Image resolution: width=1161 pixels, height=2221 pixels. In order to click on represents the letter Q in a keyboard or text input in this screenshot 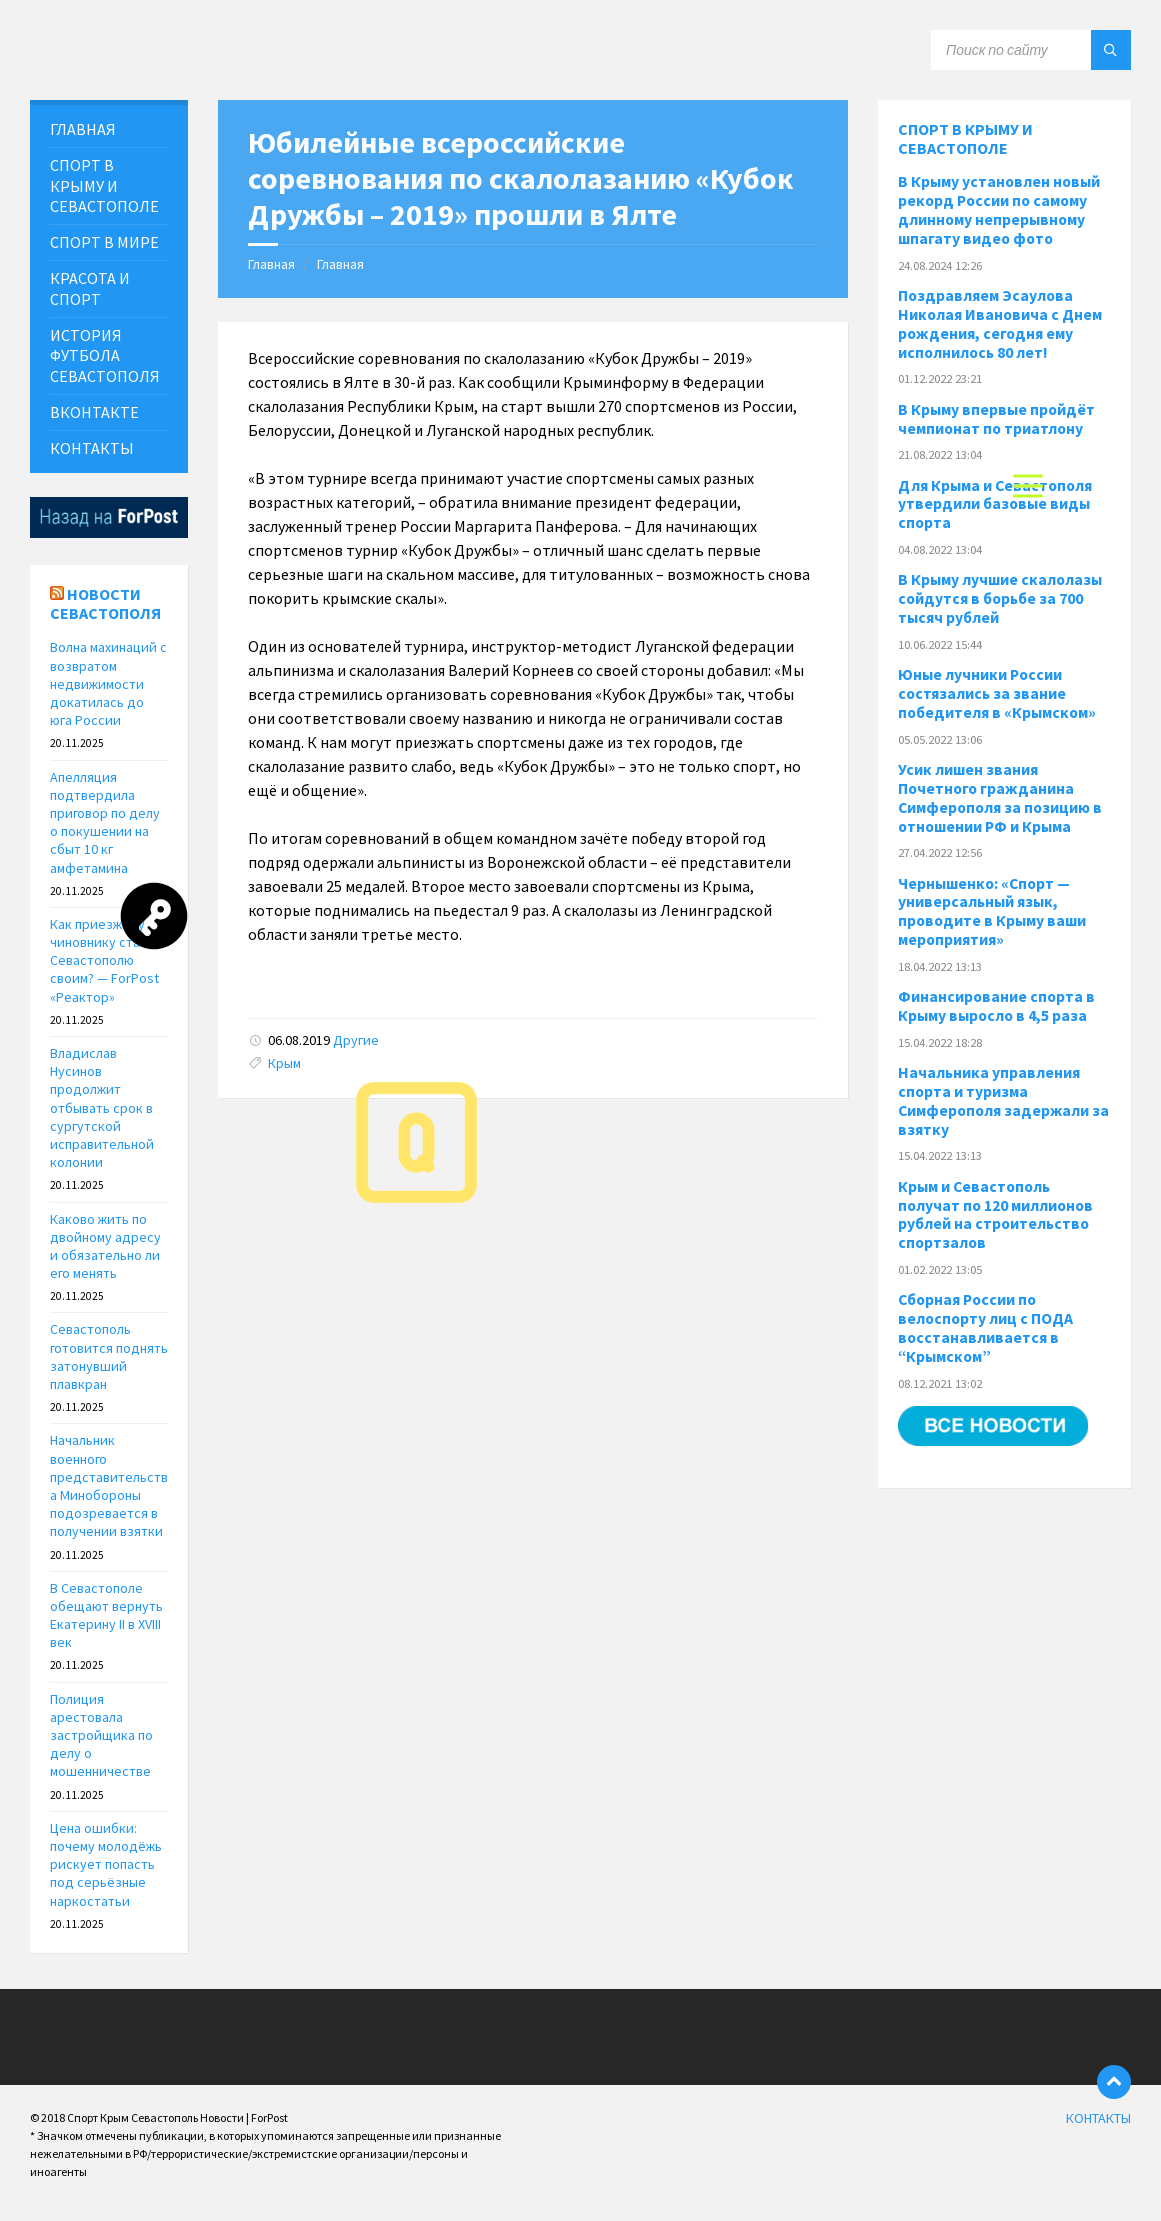, I will do `click(416, 1142)`.